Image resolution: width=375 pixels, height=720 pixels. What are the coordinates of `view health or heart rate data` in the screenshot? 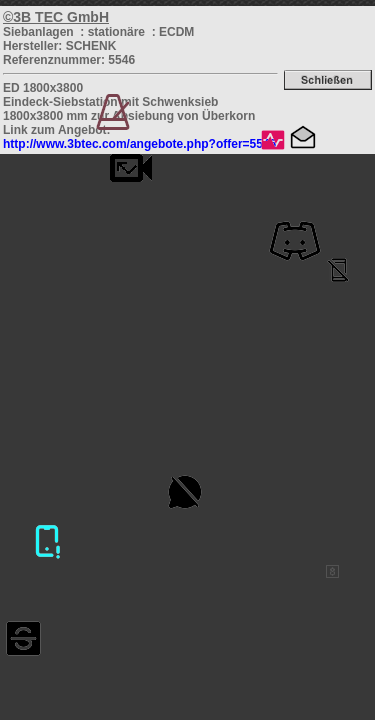 It's located at (273, 140).